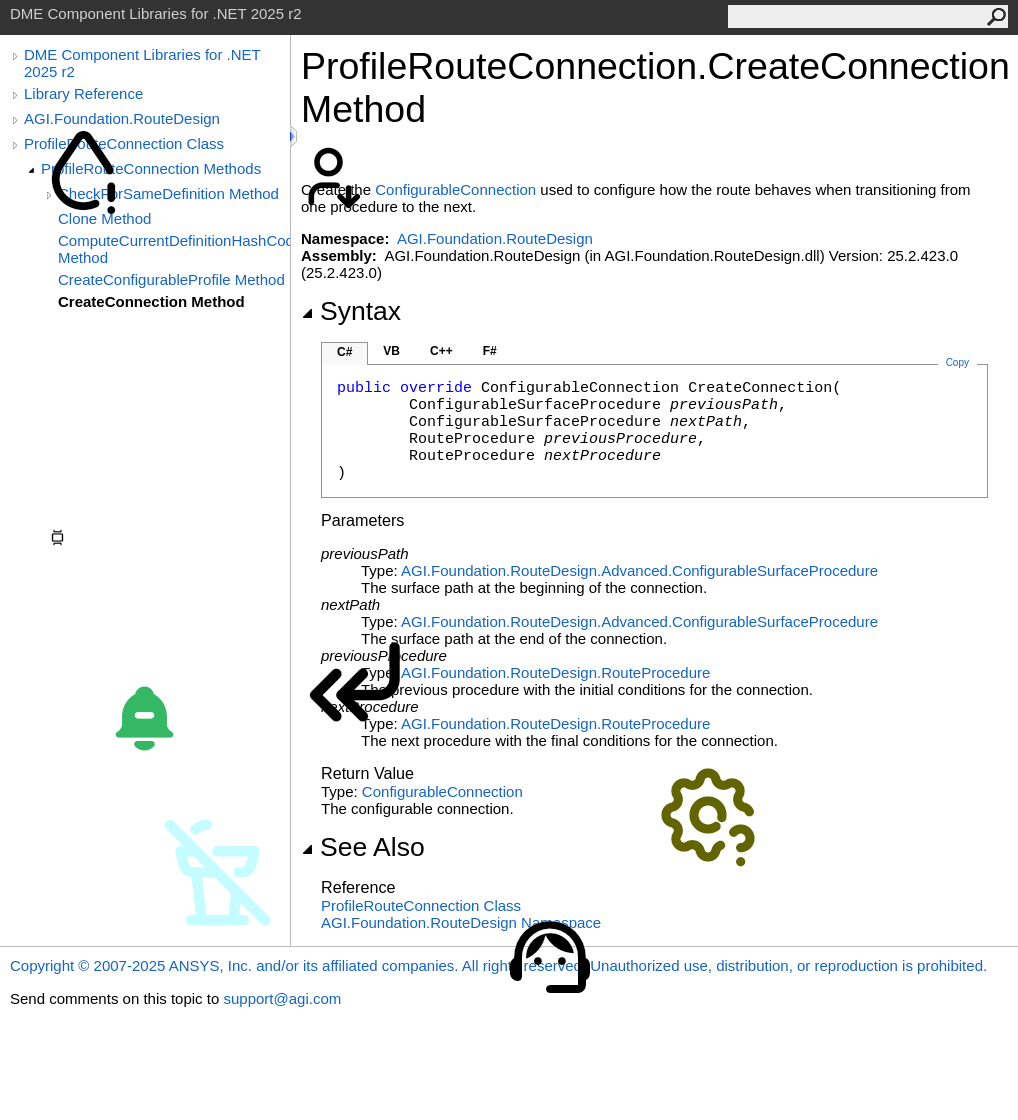 The height and width of the screenshot is (1120, 1018). Describe the element at coordinates (57, 537) in the screenshot. I see `scroll through a vertical carousel` at that location.